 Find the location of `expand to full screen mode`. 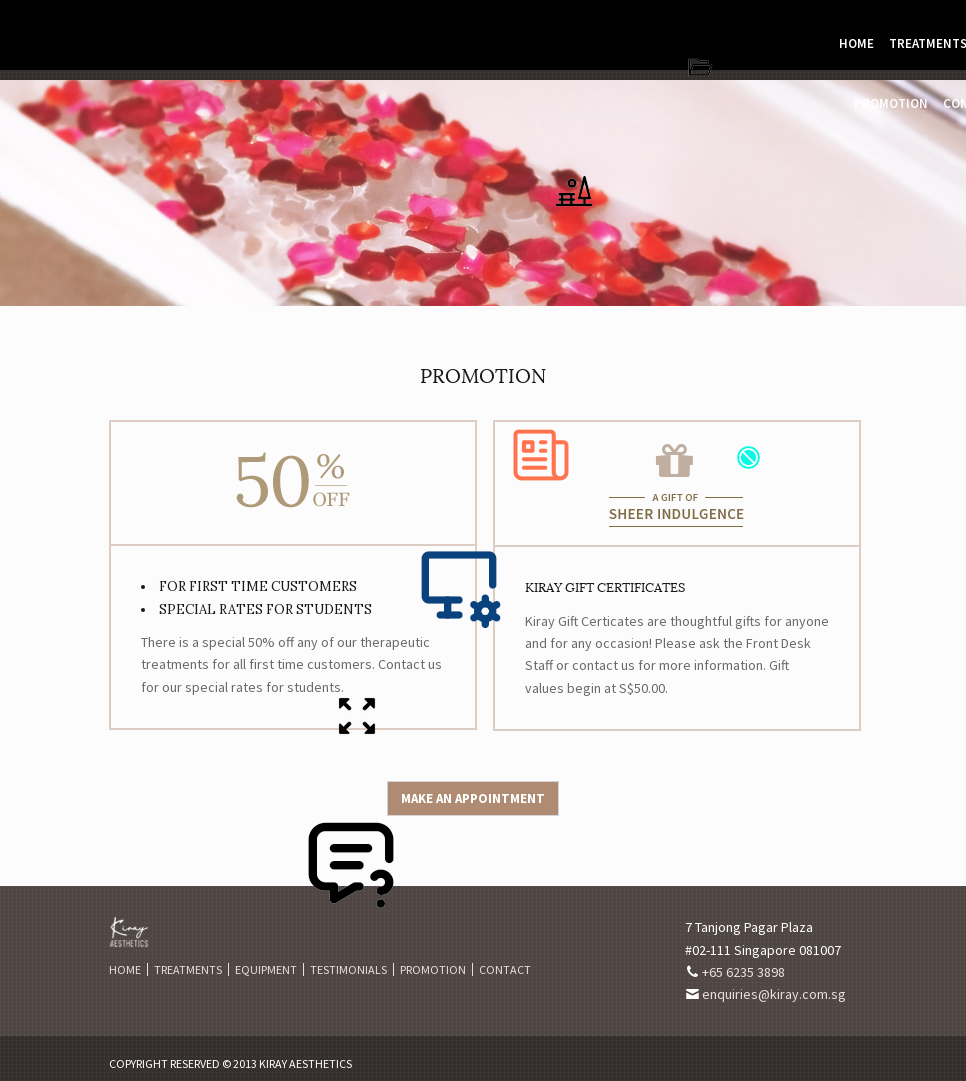

expand to full screen mode is located at coordinates (357, 716).